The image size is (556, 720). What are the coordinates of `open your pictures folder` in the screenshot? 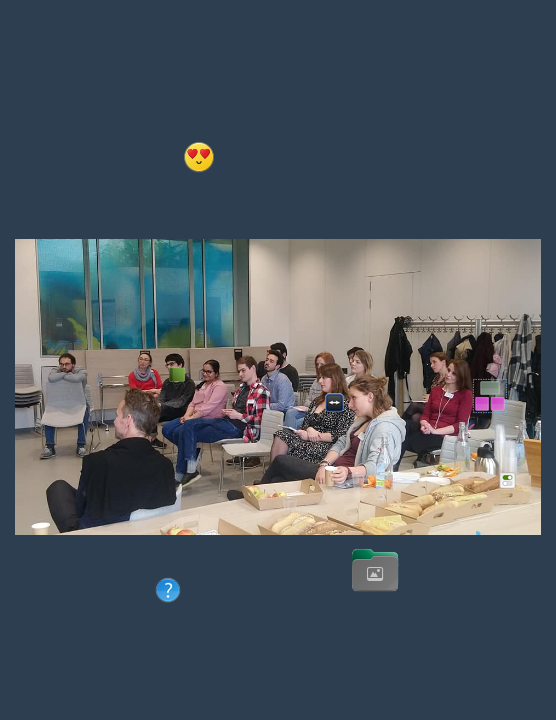 It's located at (375, 570).